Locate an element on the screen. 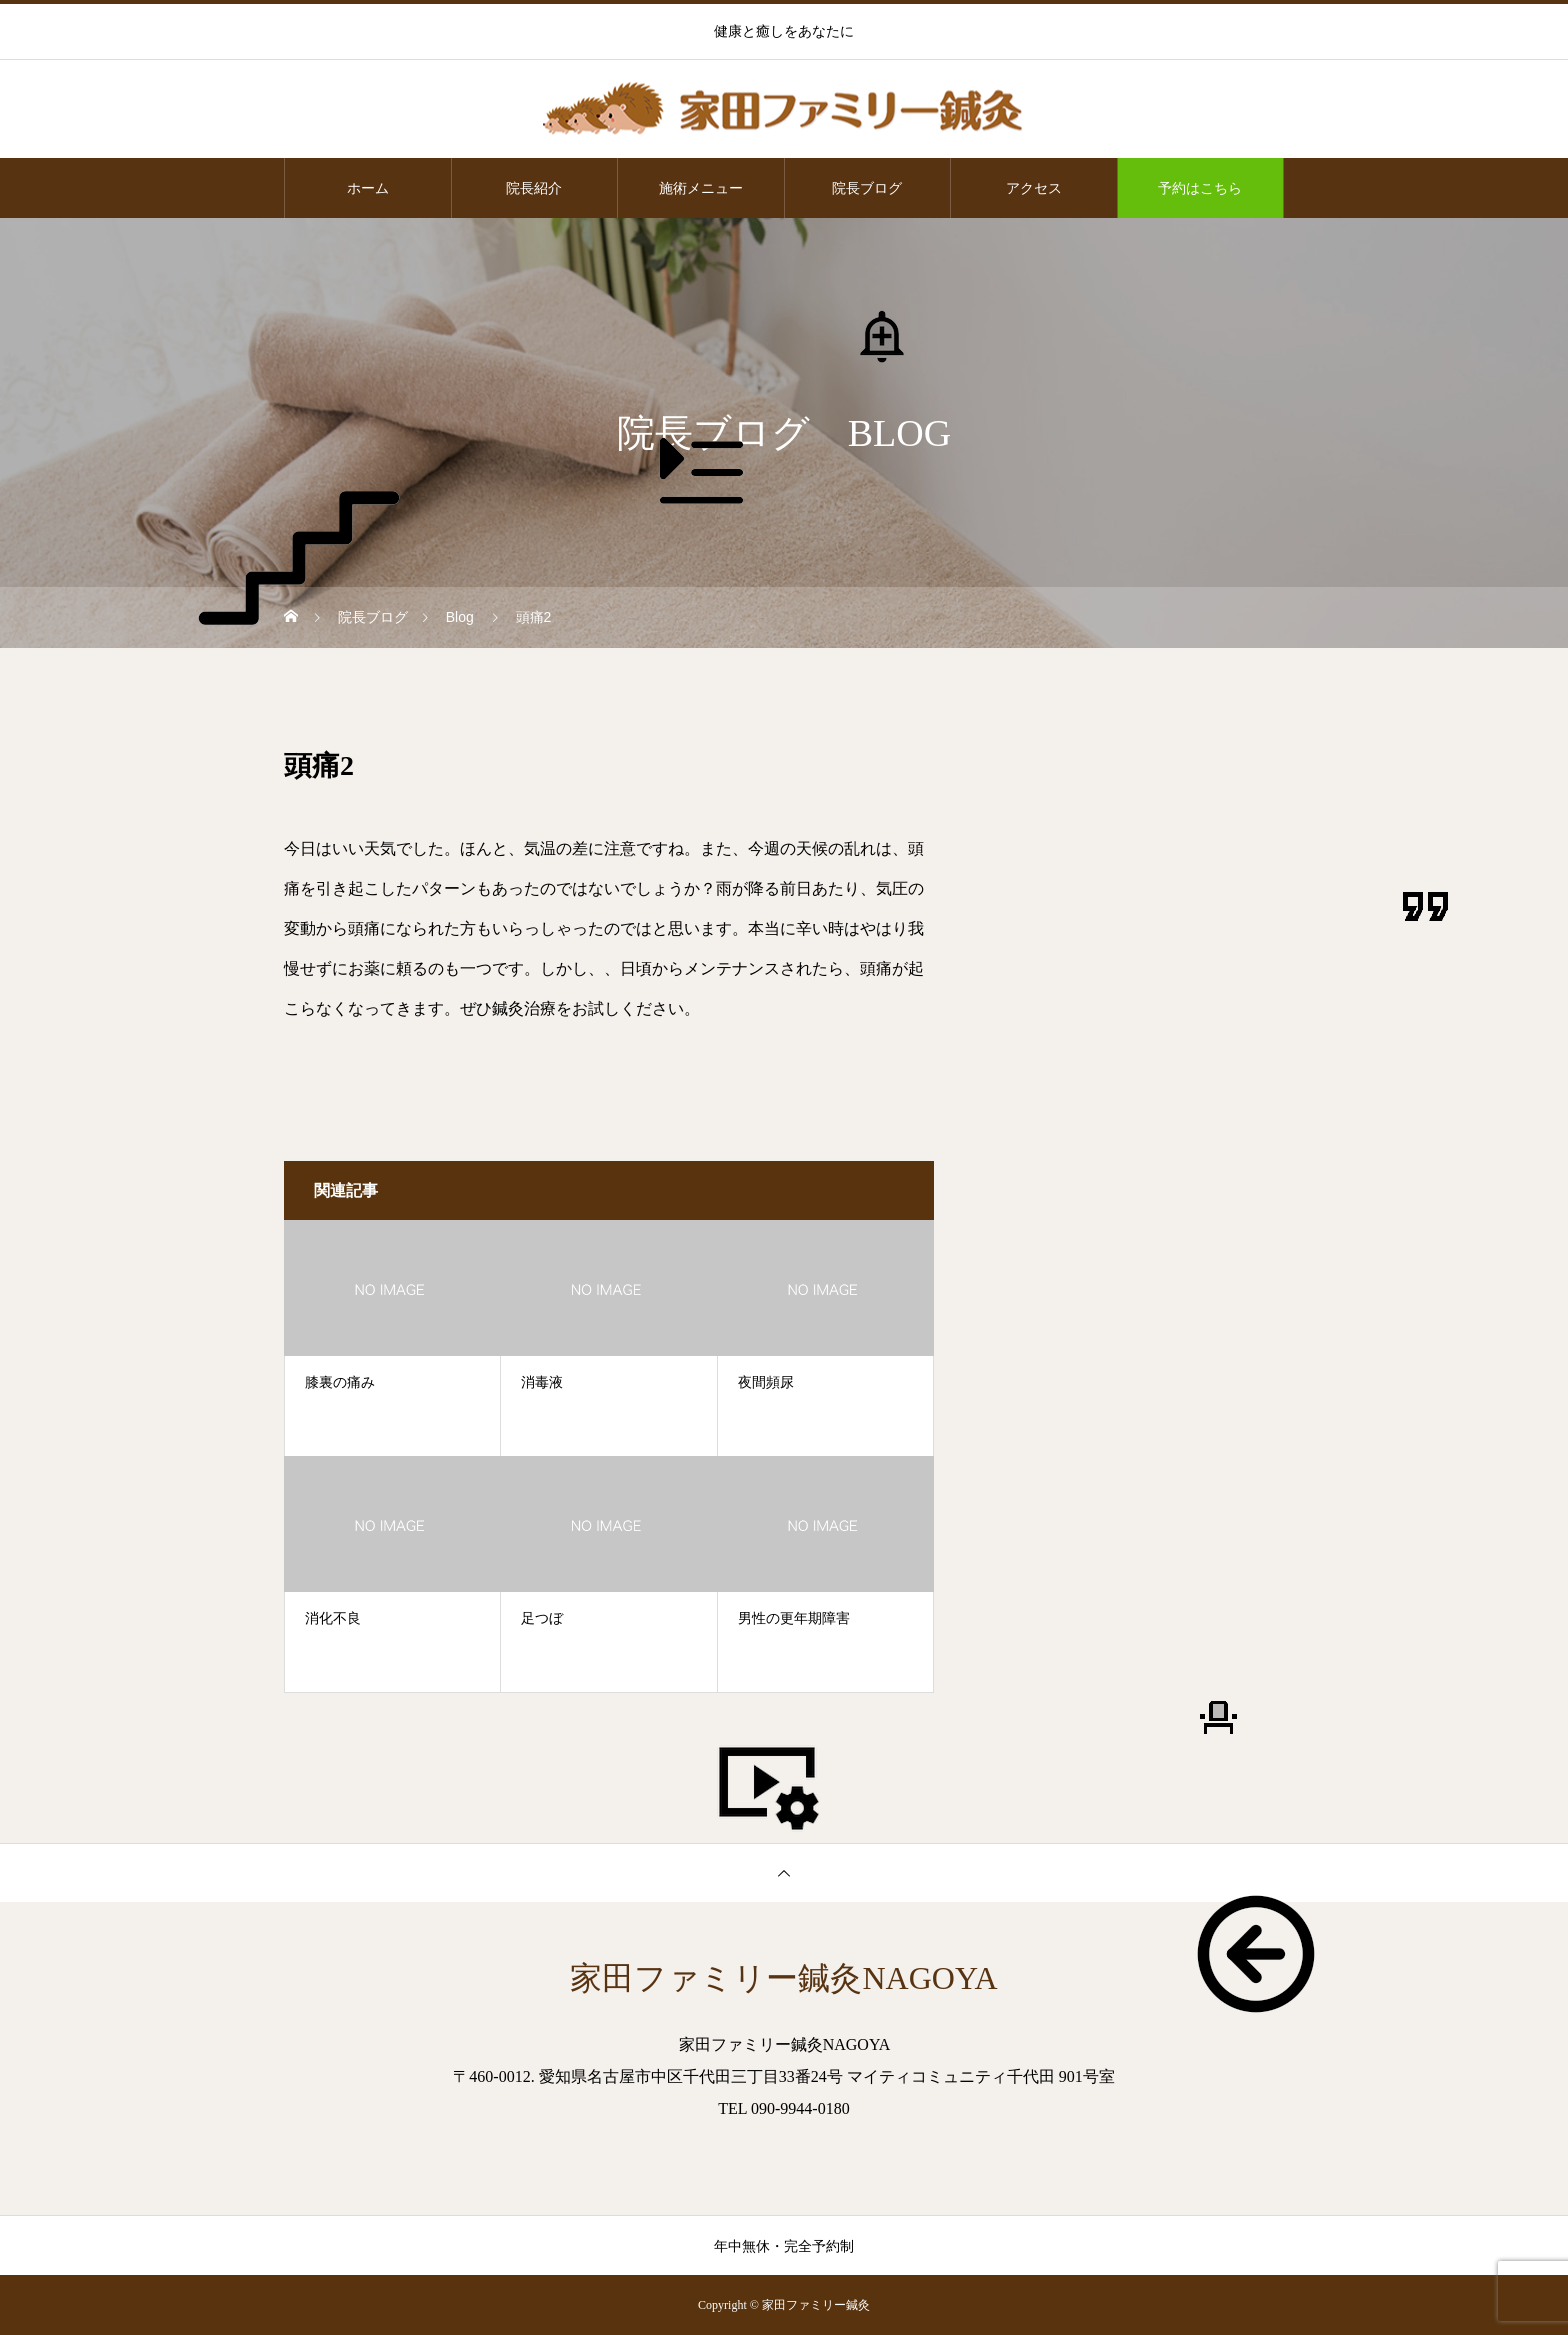  increase text indentation is located at coordinates (701, 472).